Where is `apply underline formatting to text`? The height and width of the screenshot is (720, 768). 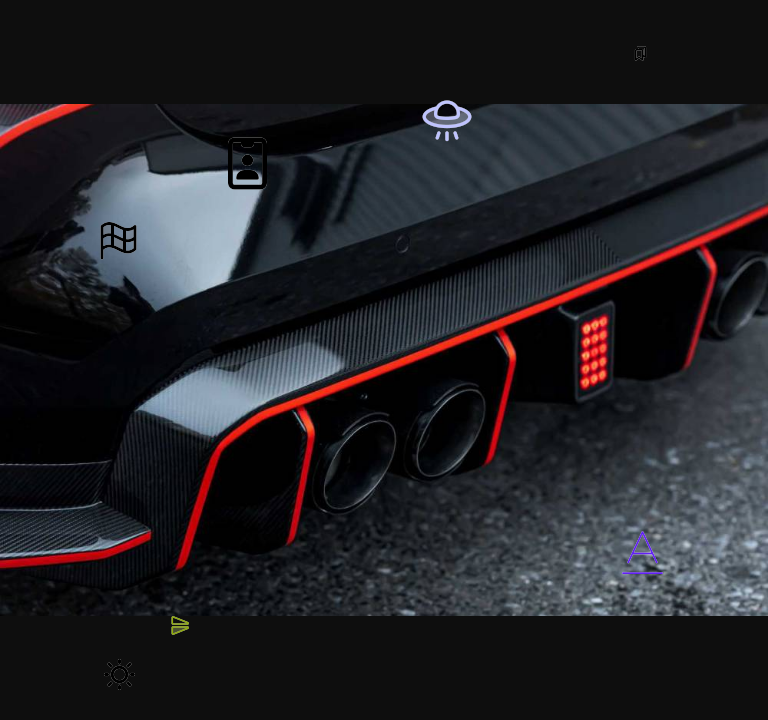
apply underline formatting to text is located at coordinates (642, 553).